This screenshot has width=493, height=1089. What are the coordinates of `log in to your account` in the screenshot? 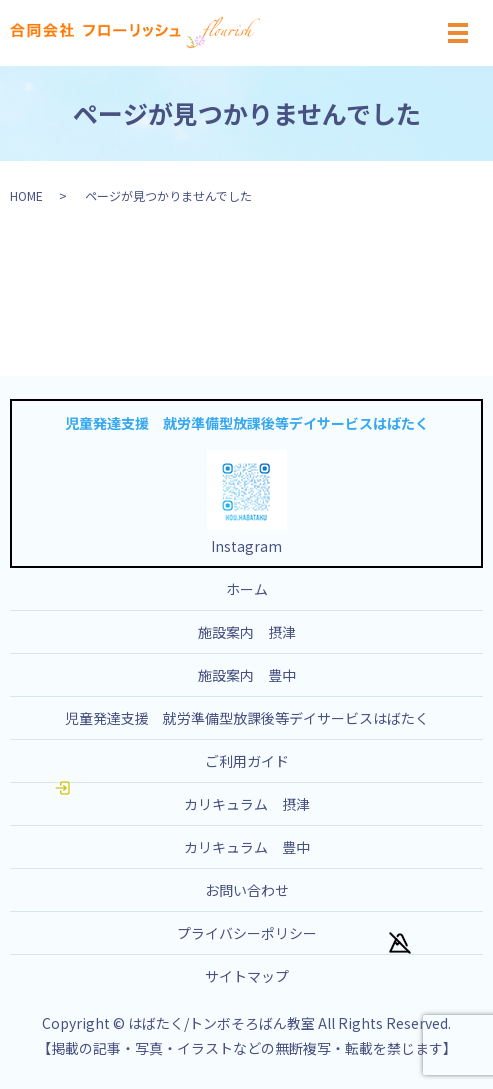 It's located at (63, 788).